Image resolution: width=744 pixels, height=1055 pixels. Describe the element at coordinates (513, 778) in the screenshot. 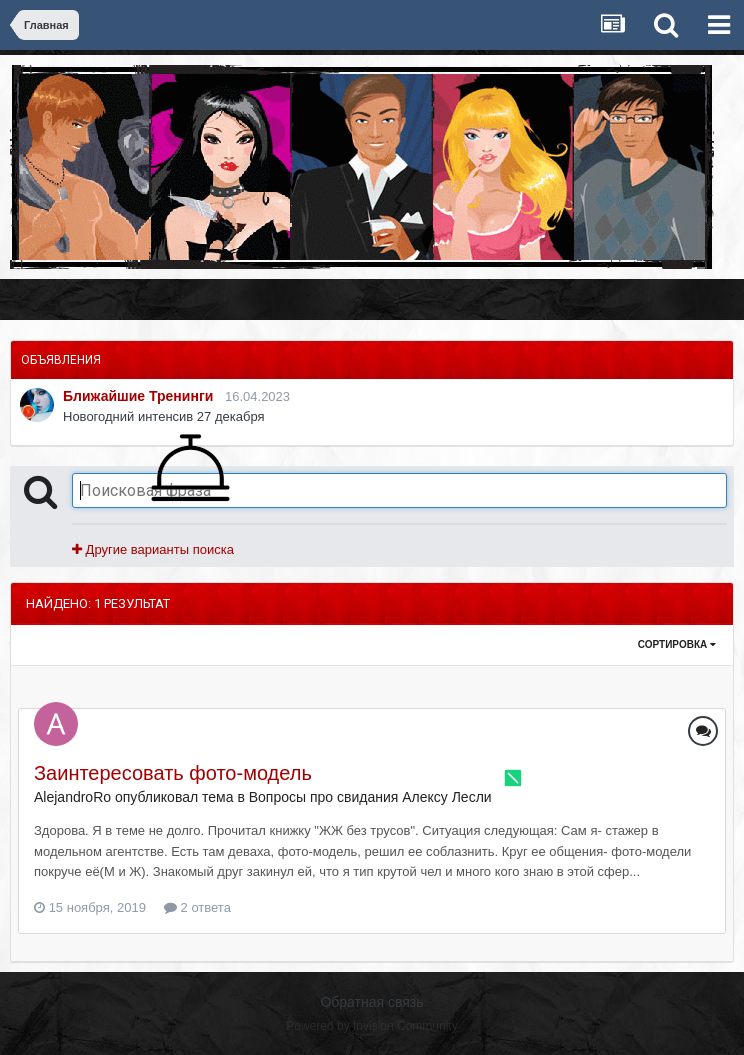

I see `placeholder for missing or unavailable image content` at that location.